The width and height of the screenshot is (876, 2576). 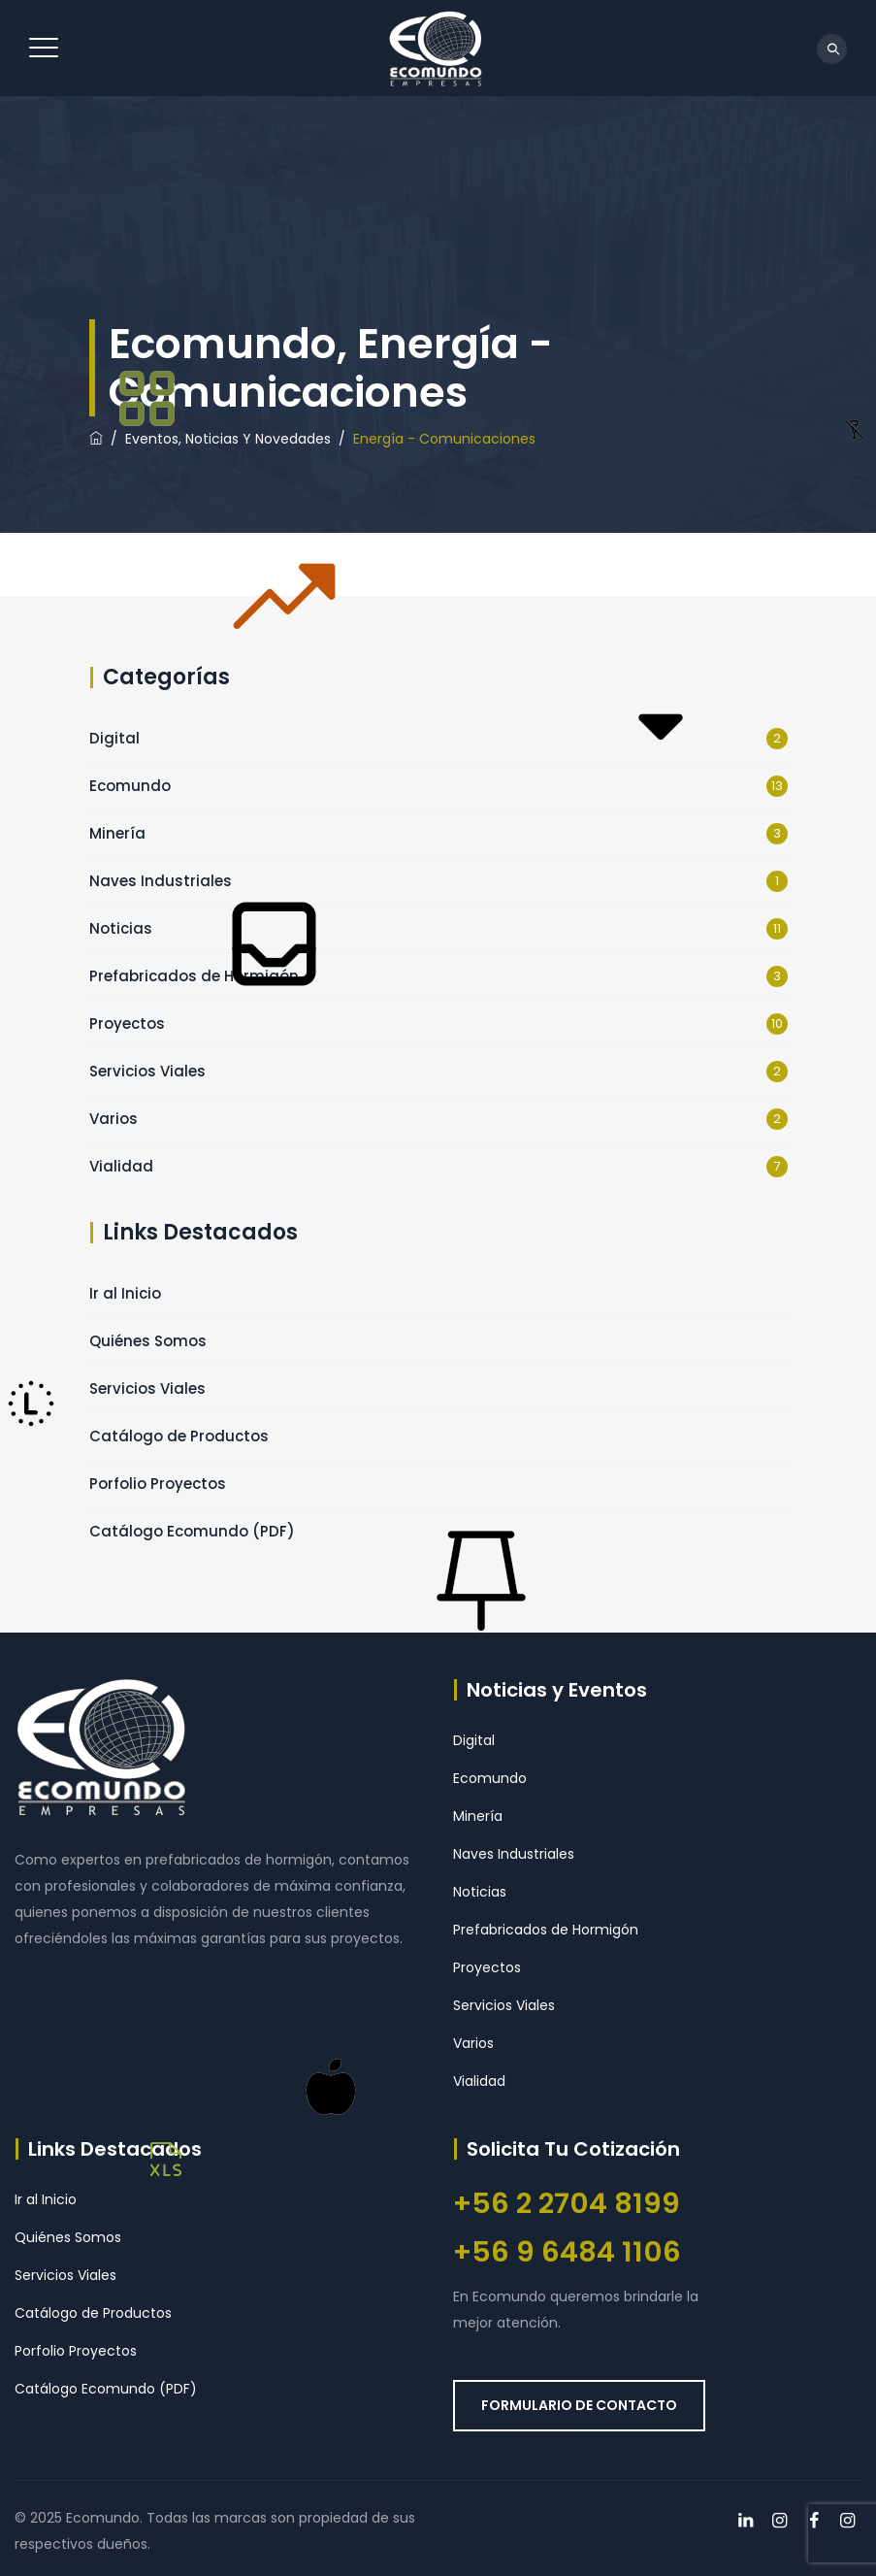 I want to click on view items in grid layout, so click(x=146, y=398).